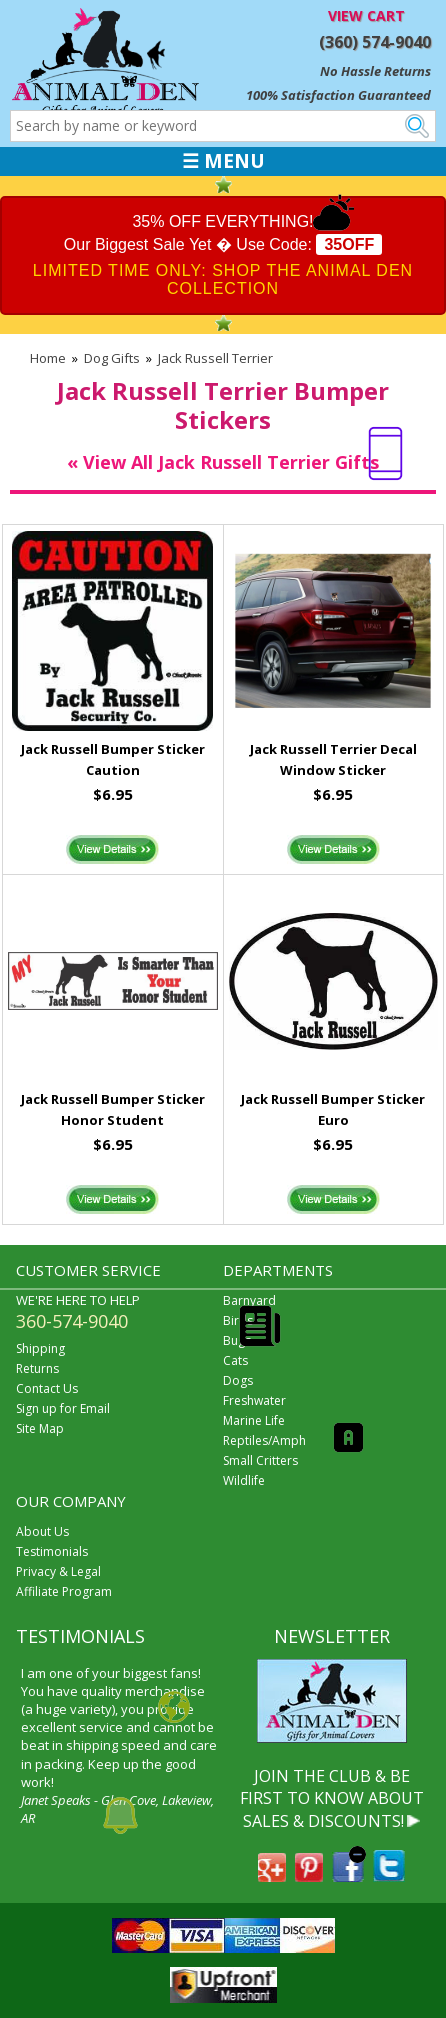 Image resolution: width=446 pixels, height=2018 pixels. I want to click on access mobile device settings, so click(385, 453).